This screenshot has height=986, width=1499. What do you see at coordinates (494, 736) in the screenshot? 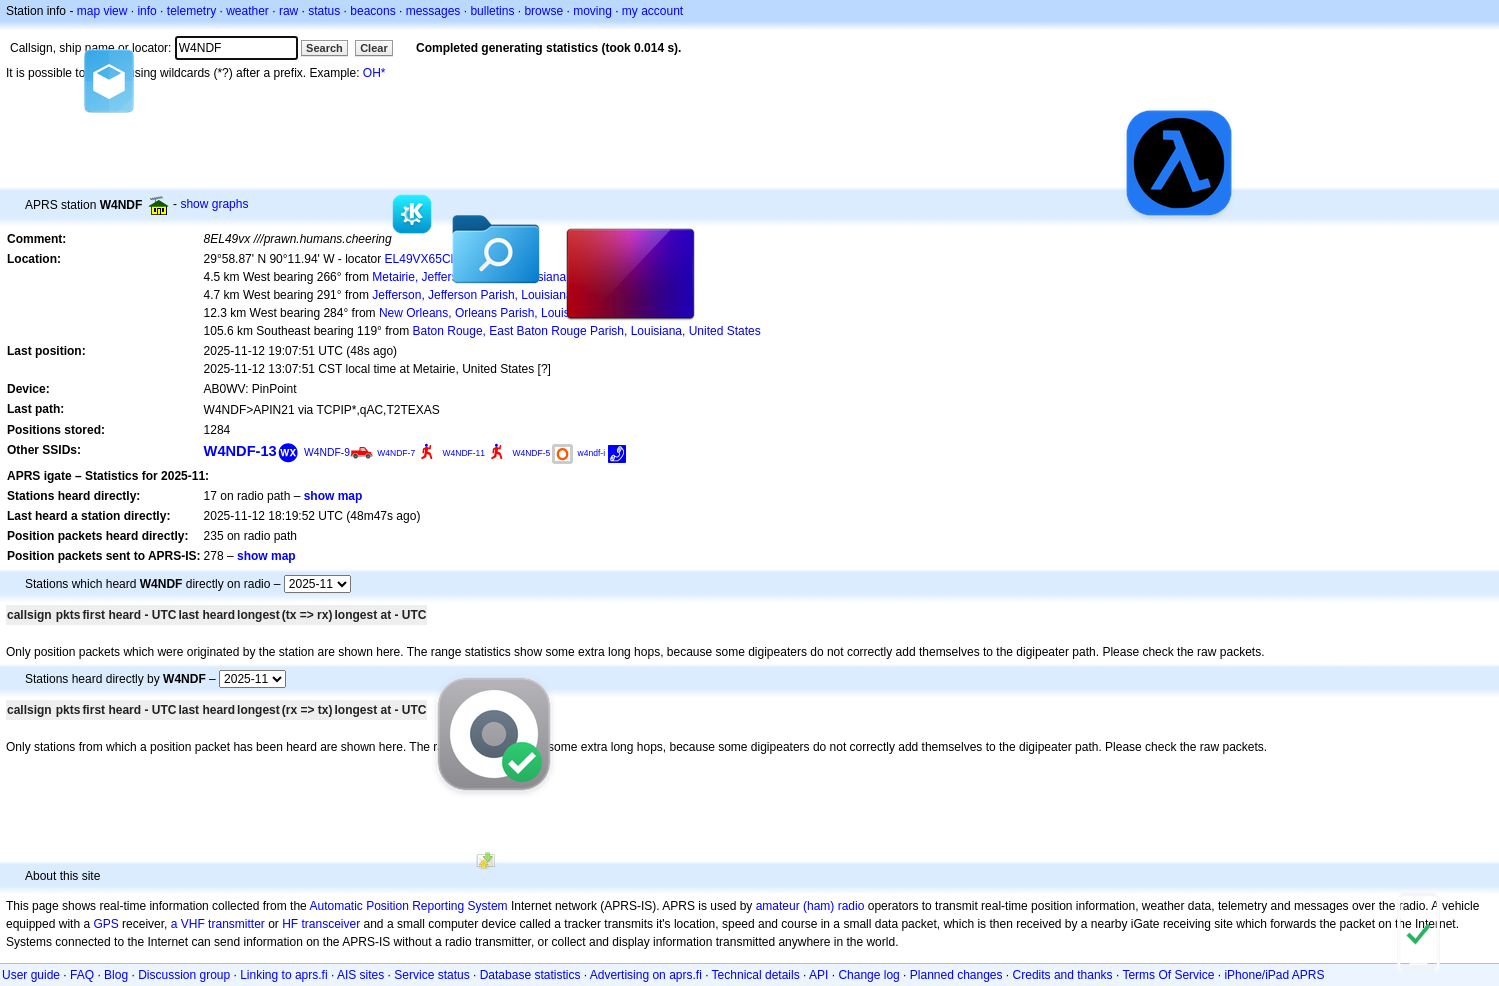
I see `optical drive verified and working correctly` at bounding box center [494, 736].